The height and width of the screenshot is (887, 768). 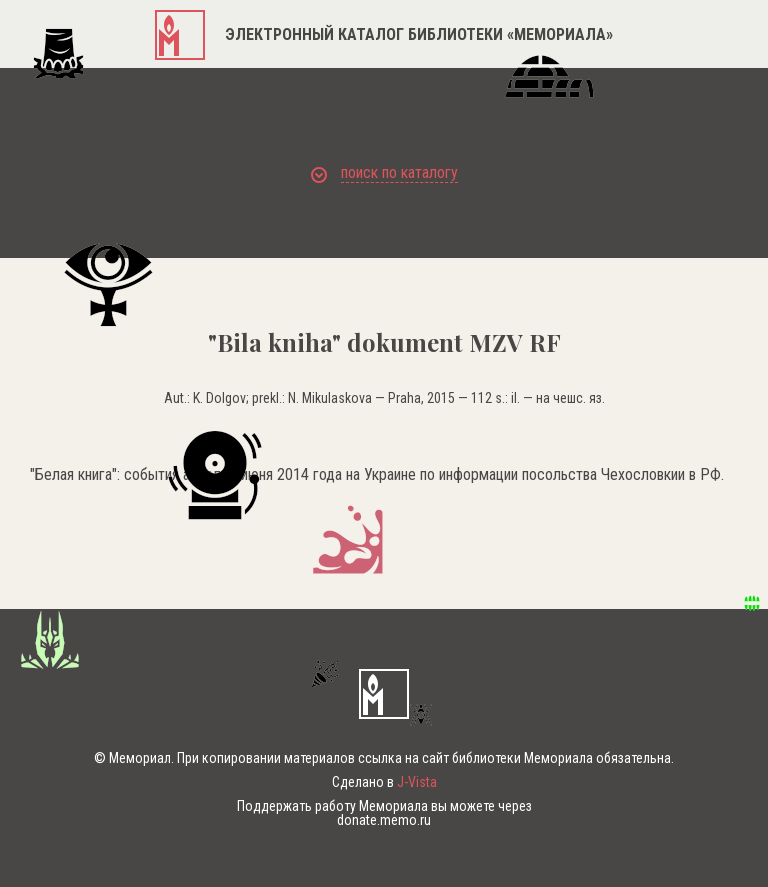 What do you see at coordinates (421, 715) in the screenshot?
I see `indicates a spider or arachnid creature in game` at bounding box center [421, 715].